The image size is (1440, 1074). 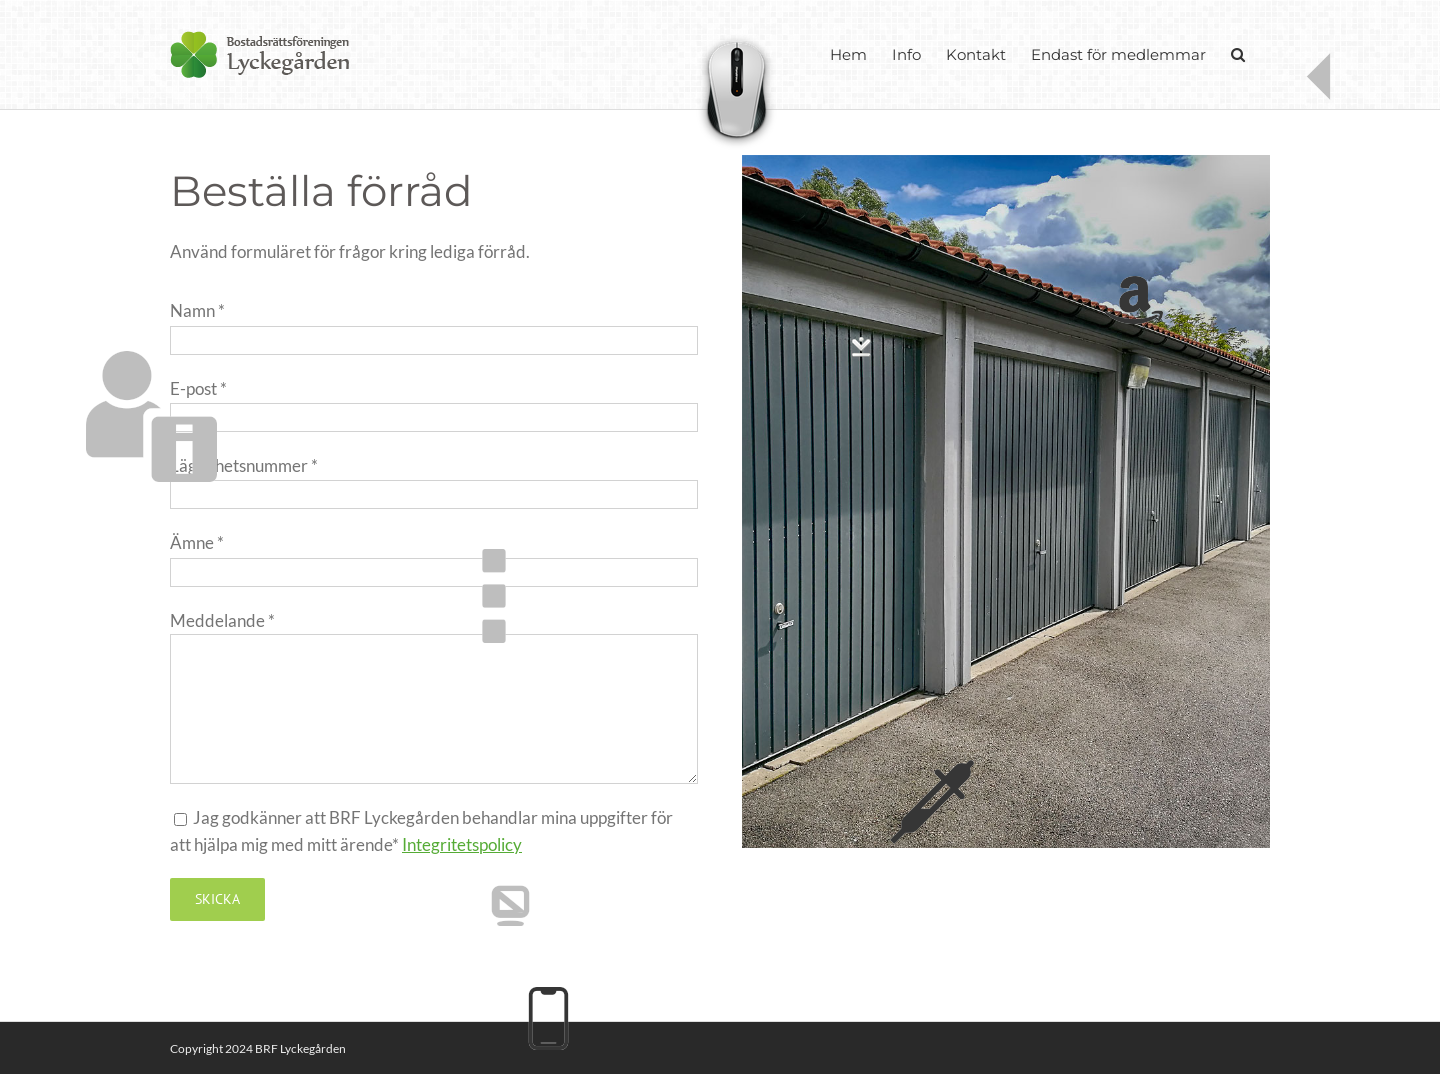 What do you see at coordinates (736, 91) in the screenshot?
I see `configure mouse settings` at bounding box center [736, 91].